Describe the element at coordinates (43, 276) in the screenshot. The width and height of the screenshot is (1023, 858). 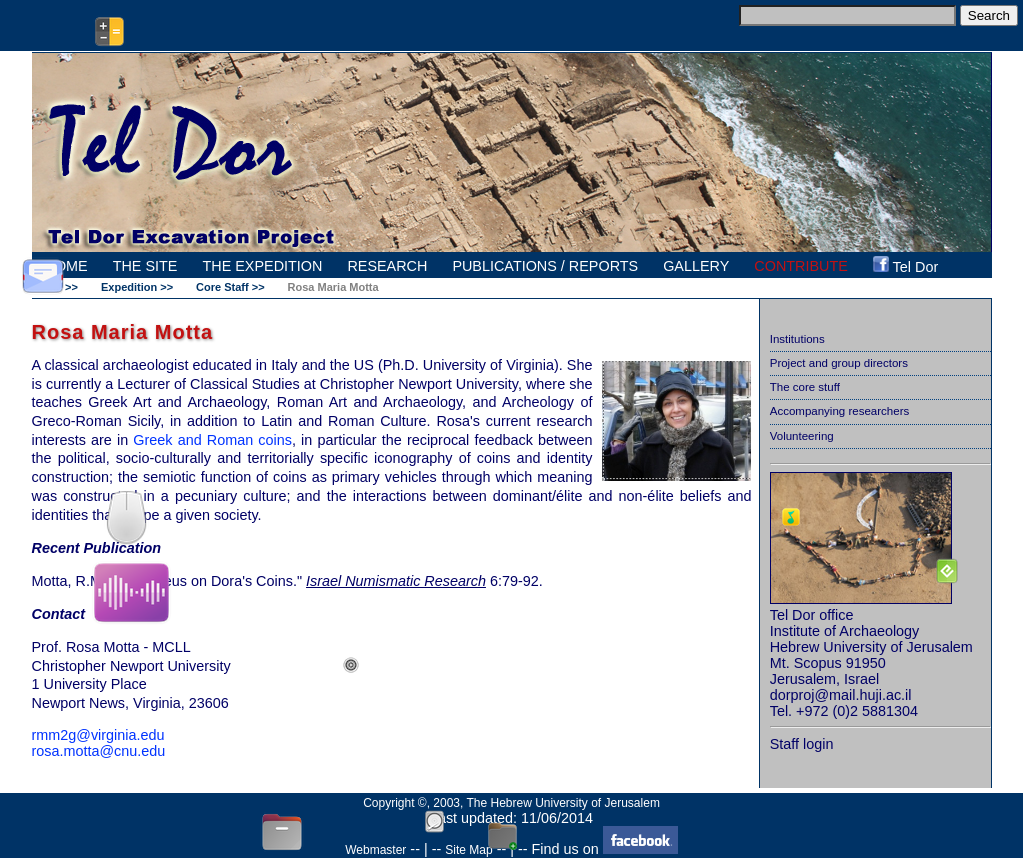
I see `open the mail app` at that location.